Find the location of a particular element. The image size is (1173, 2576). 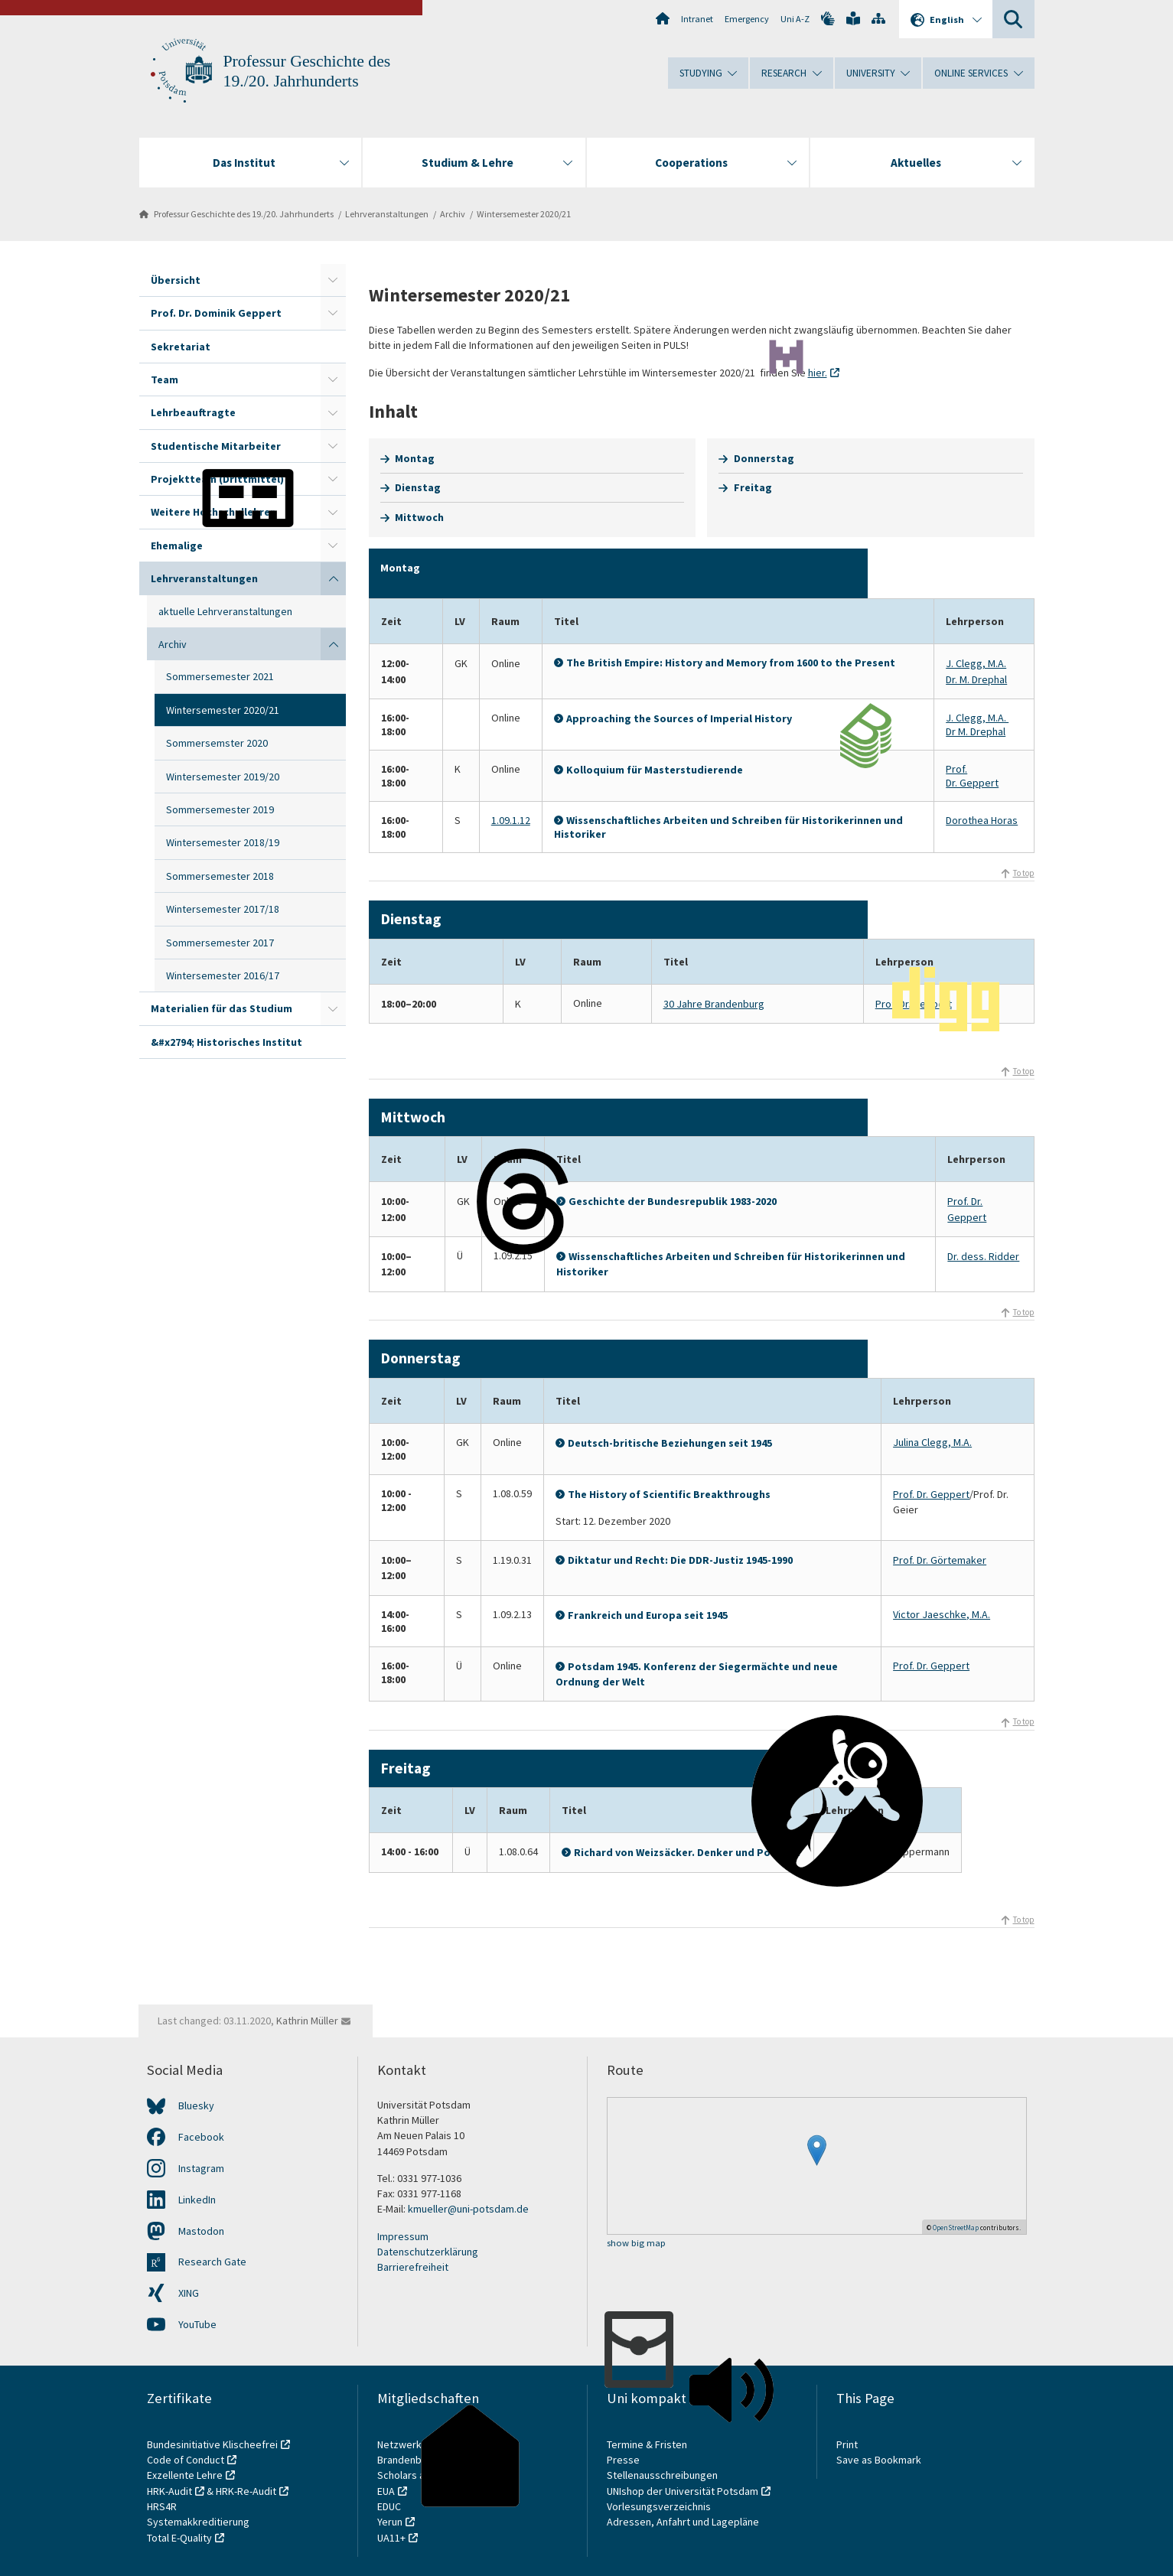

digg social news website logo is located at coordinates (946, 999).